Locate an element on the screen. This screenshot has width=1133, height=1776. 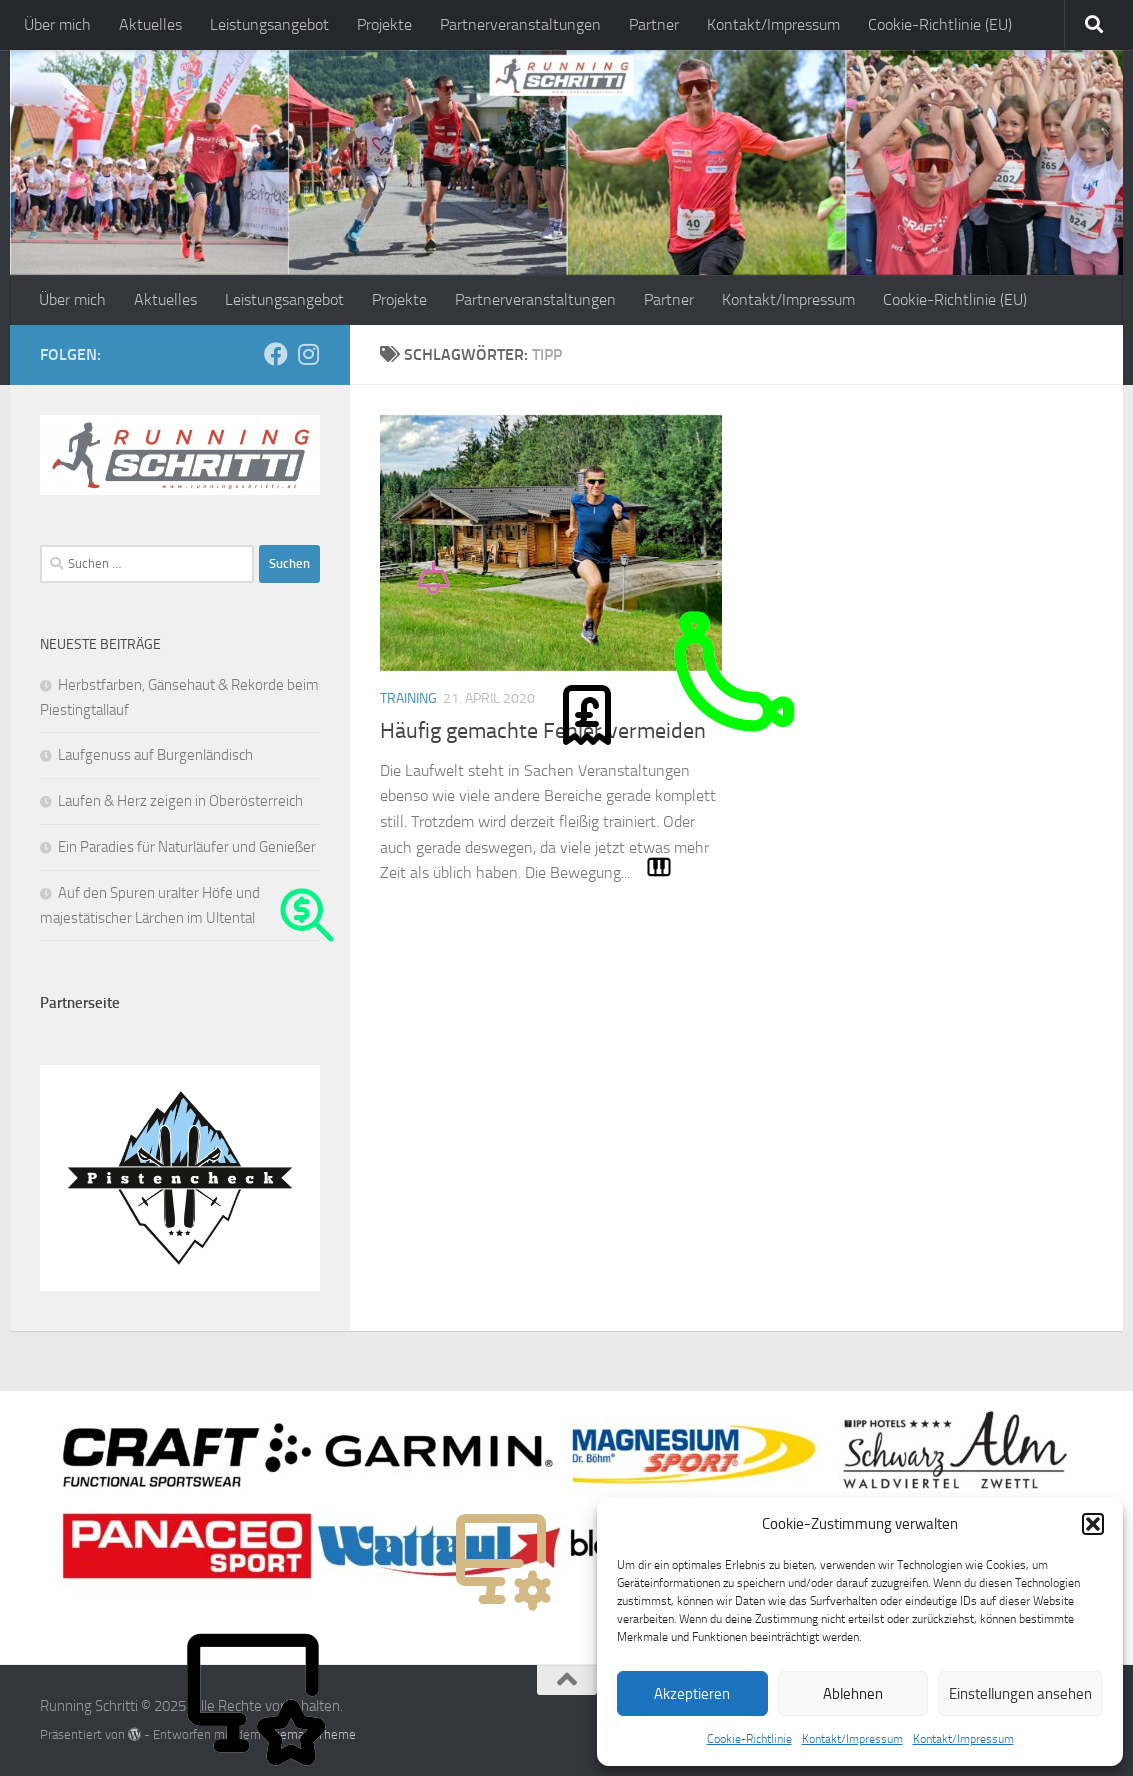
access desktop display settings is located at coordinates (501, 1559).